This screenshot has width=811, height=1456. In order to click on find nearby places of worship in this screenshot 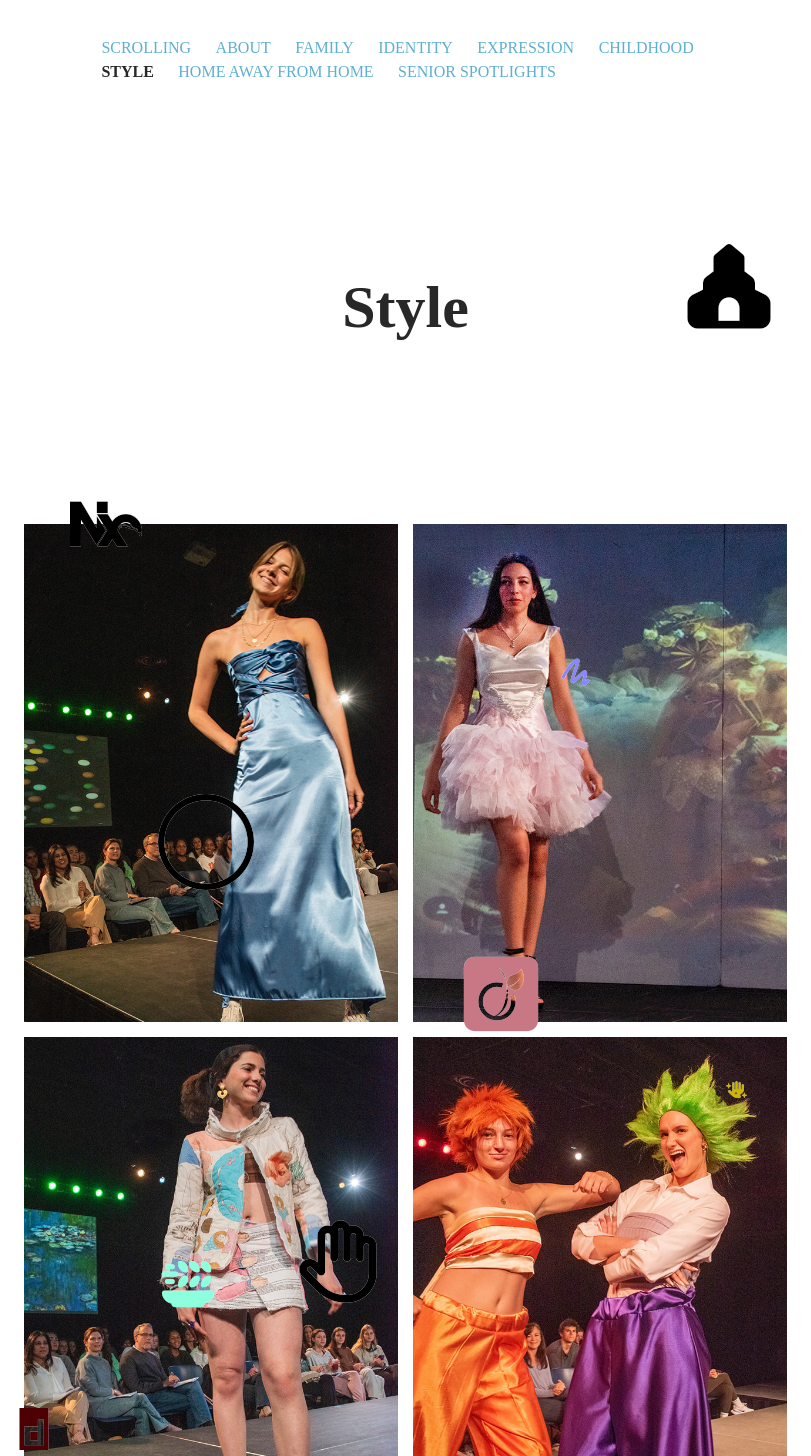, I will do `click(729, 287)`.